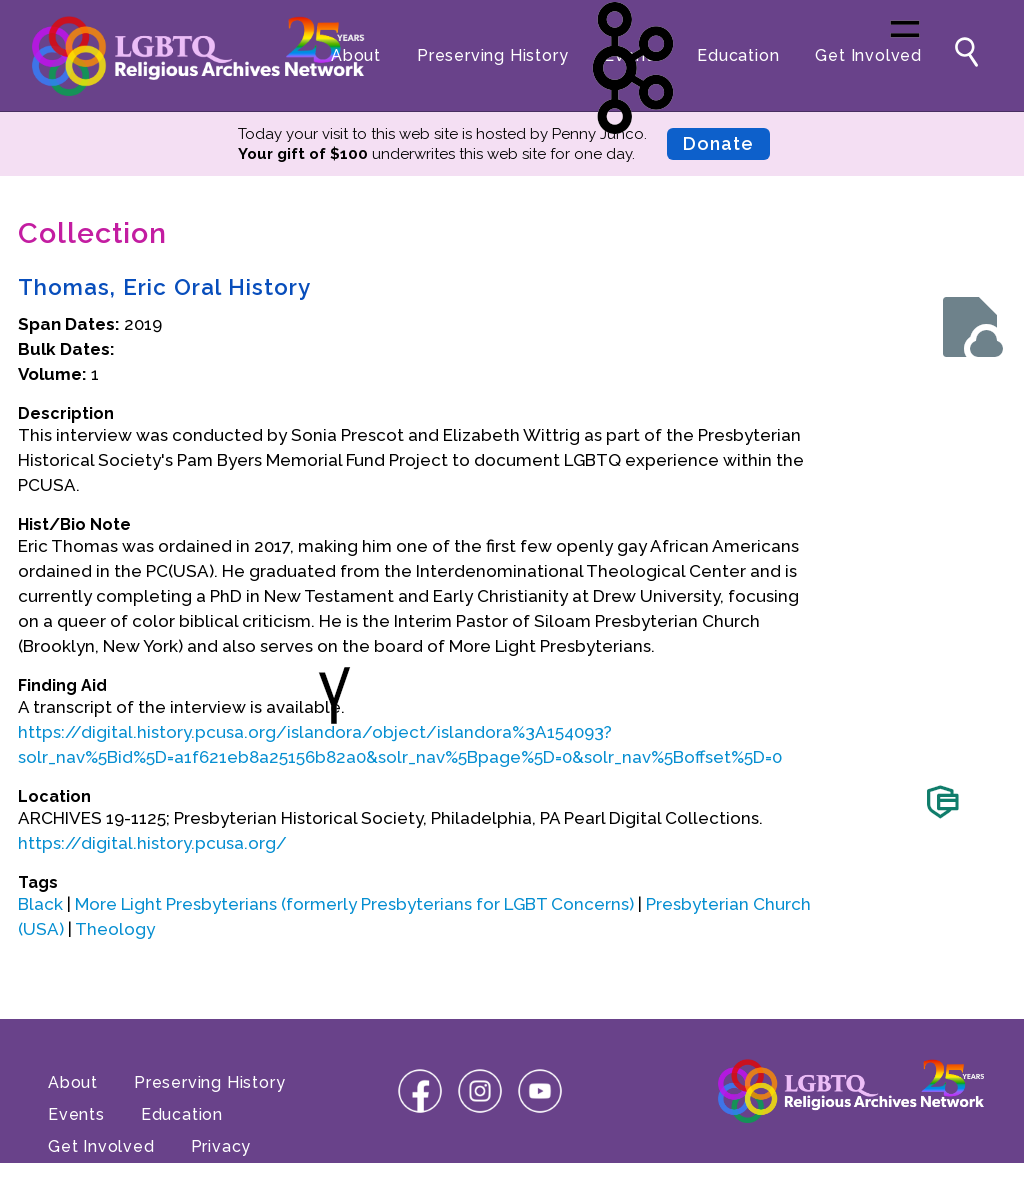 This screenshot has height=1195, width=1024. Describe the element at coordinates (905, 29) in the screenshot. I see `indicates equal or balanced values` at that location.